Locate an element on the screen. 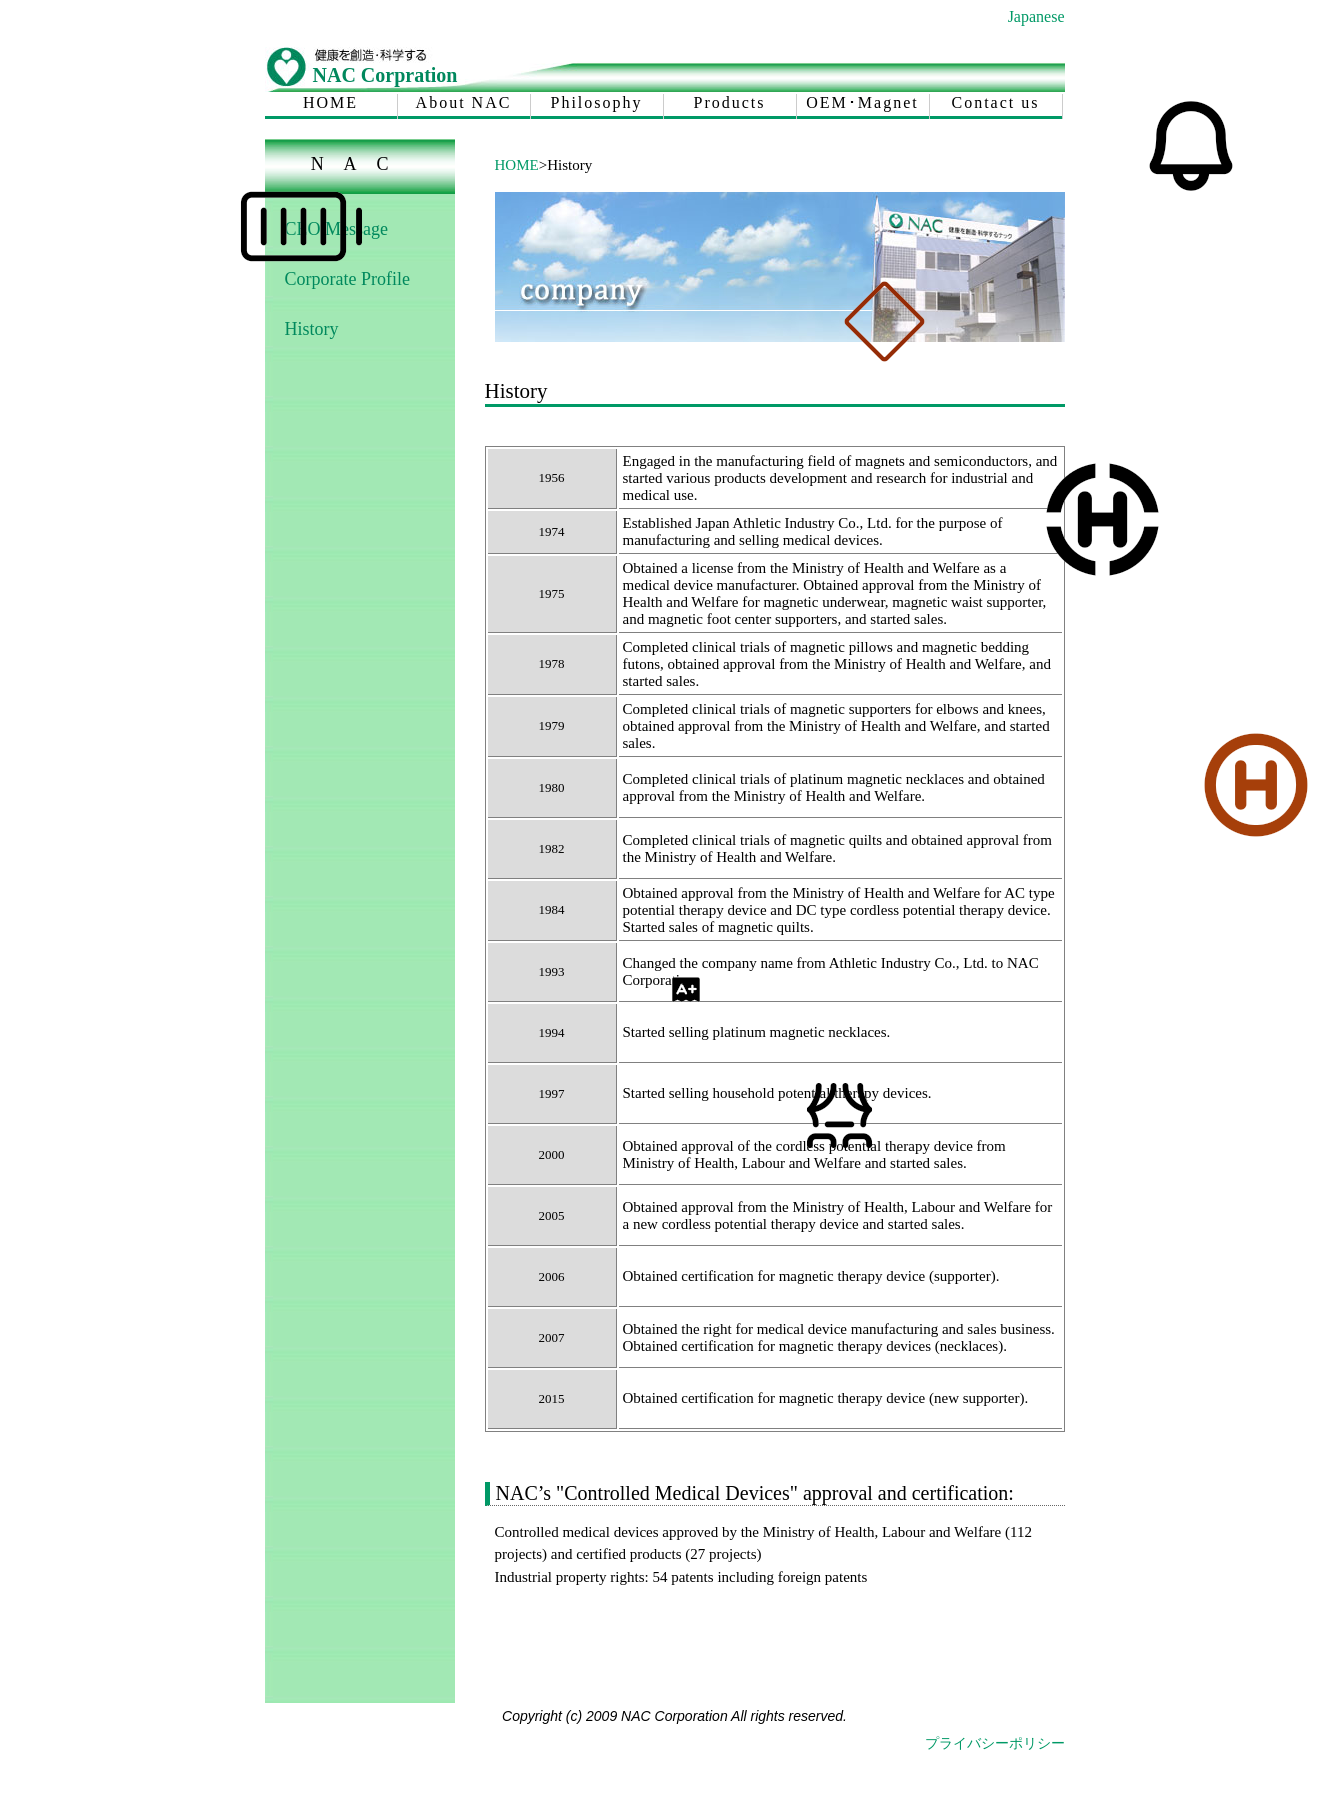  view notifications is located at coordinates (1191, 146).